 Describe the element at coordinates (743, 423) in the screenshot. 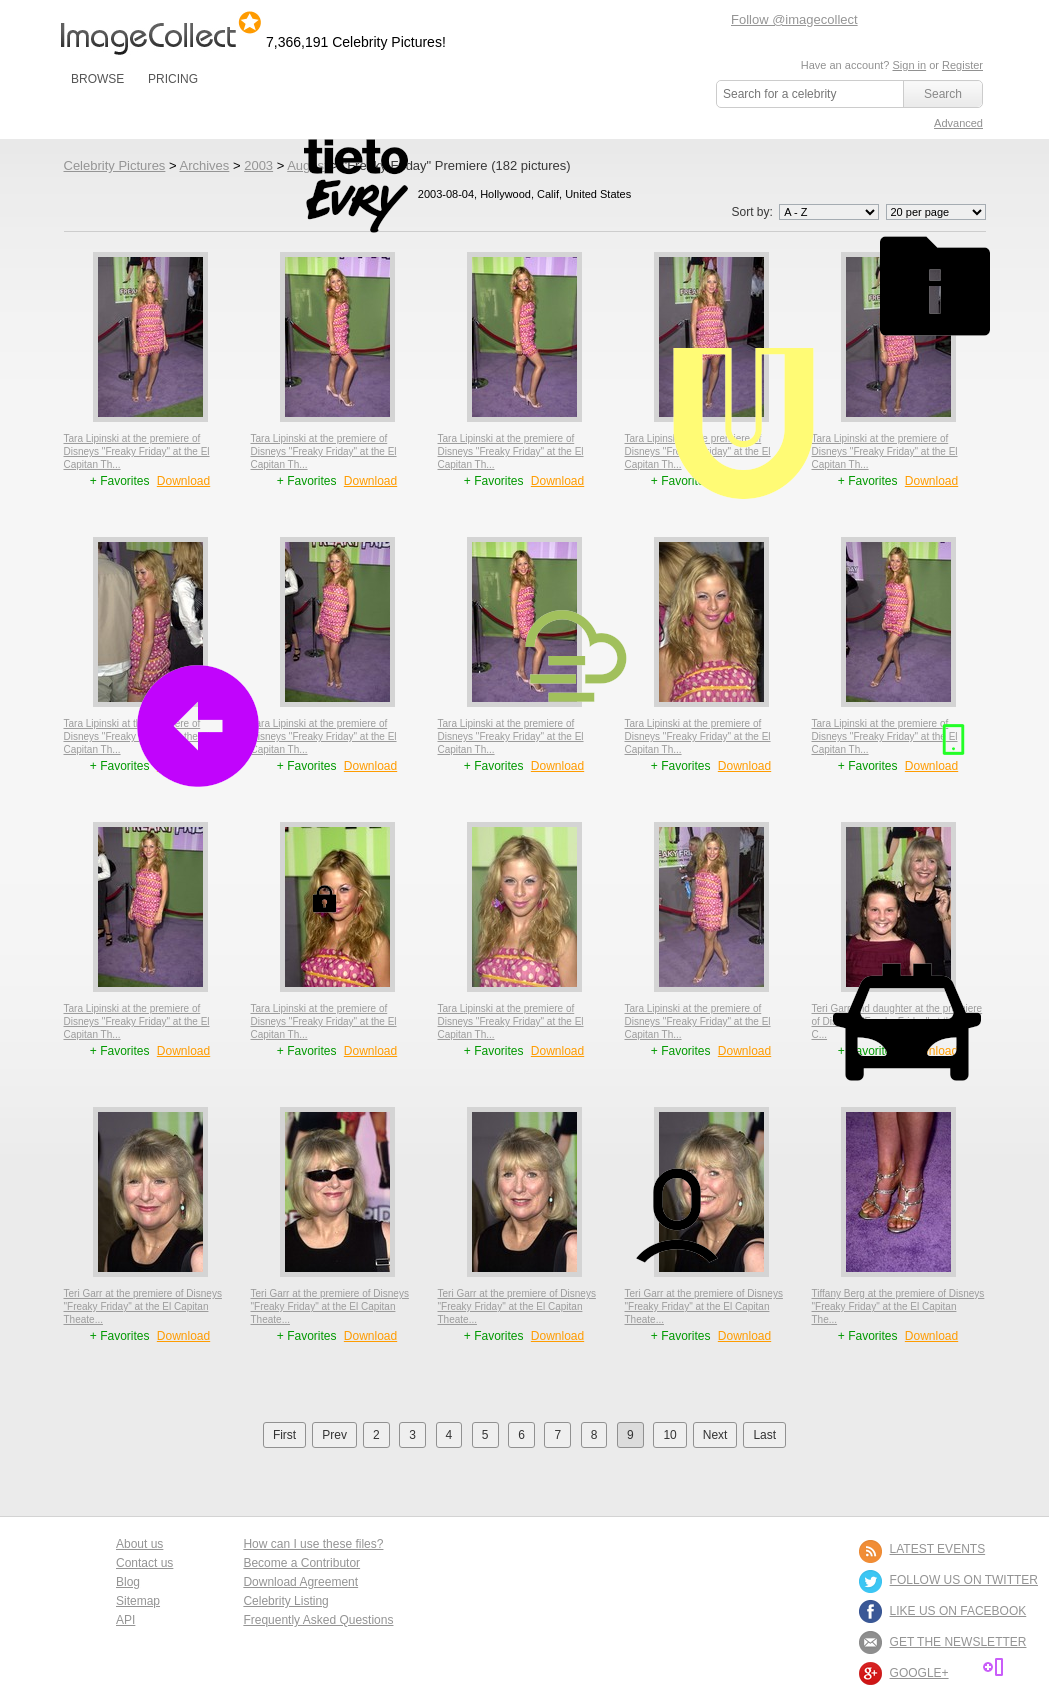

I see `vueuse library logo` at that location.